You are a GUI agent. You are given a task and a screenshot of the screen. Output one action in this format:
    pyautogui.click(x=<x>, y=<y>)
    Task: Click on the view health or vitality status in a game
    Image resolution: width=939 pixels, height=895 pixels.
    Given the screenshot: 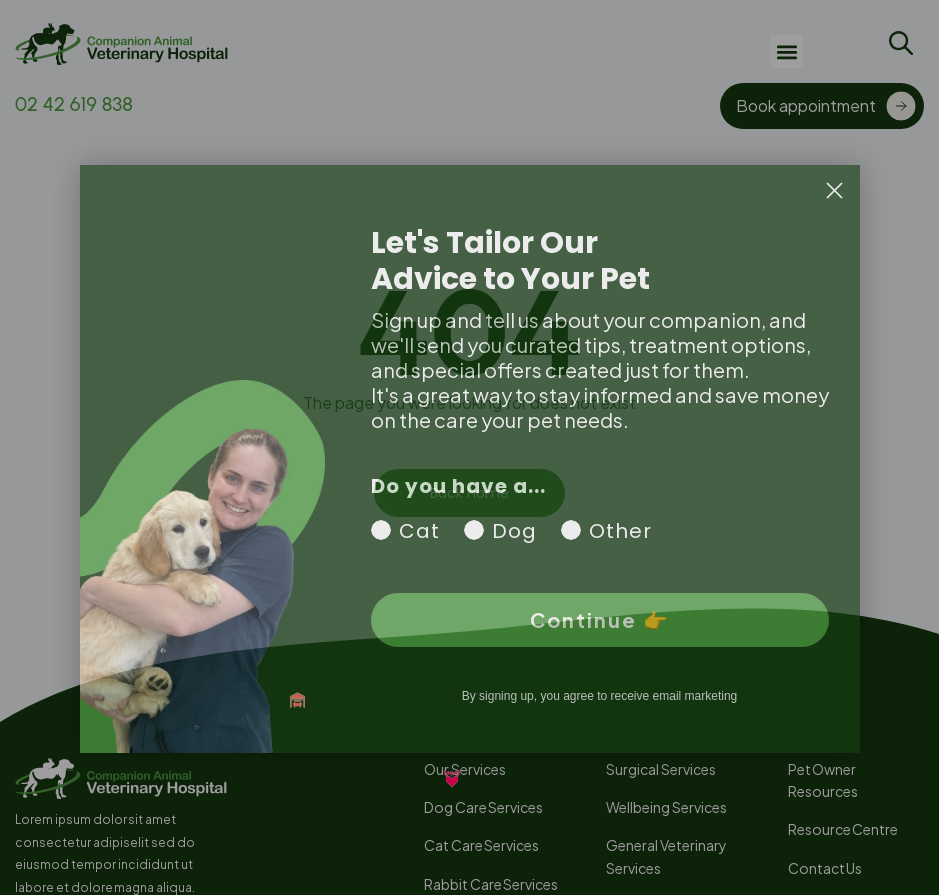 What is the action you would take?
    pyautogui.click(x=452, y=779)
    